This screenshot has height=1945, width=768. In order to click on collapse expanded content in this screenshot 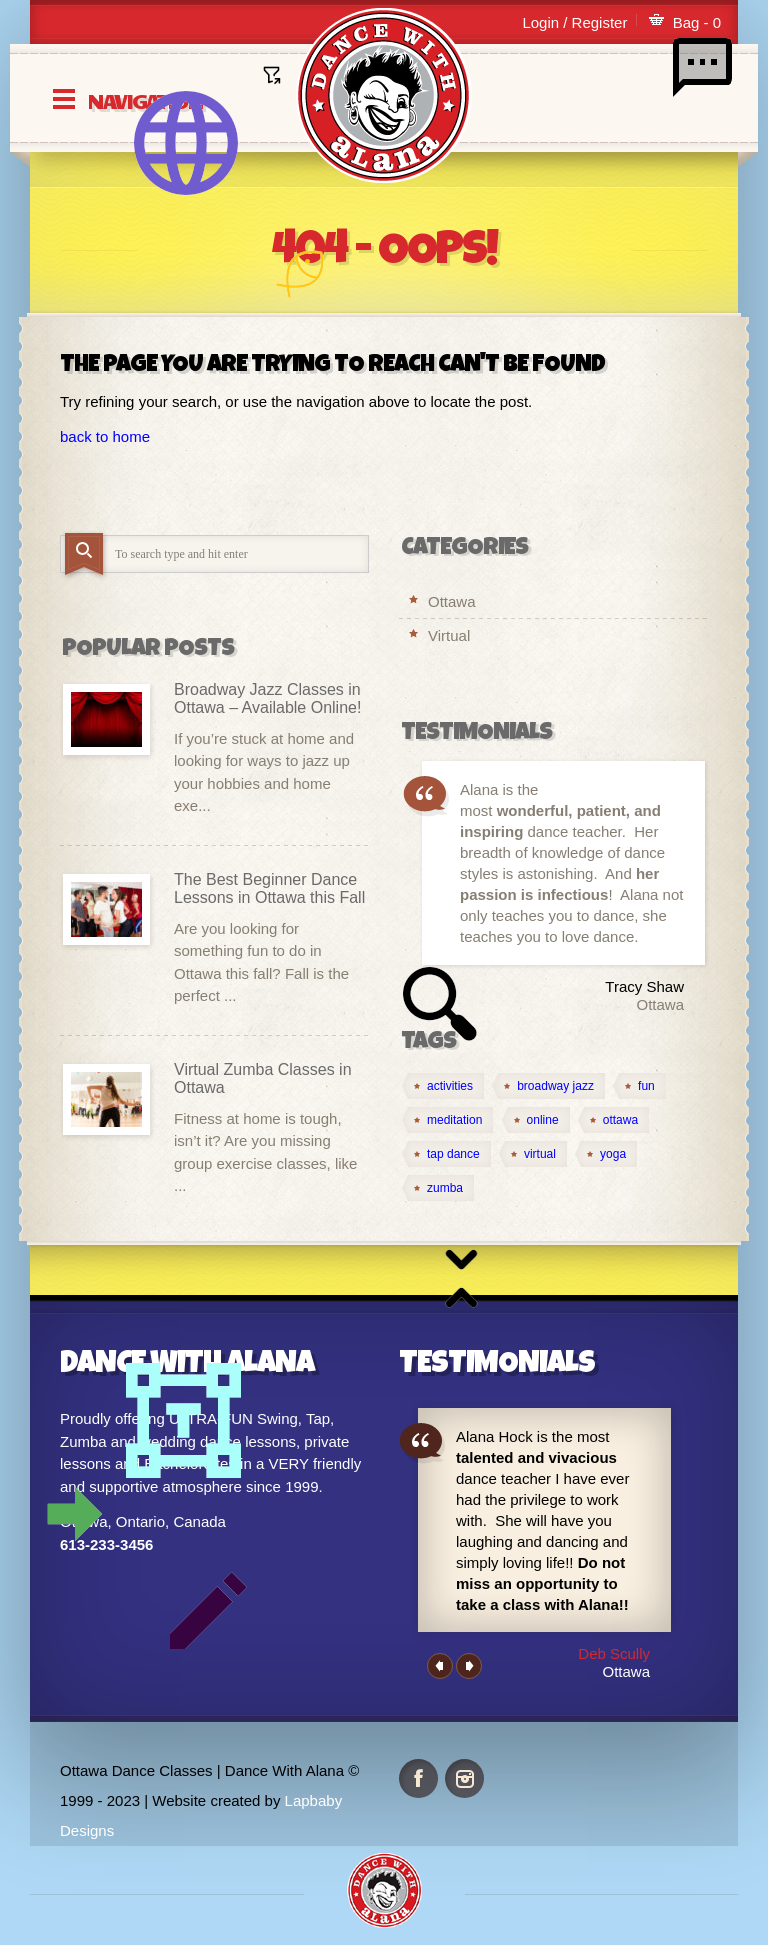, I will do `click(461, 1278)`.